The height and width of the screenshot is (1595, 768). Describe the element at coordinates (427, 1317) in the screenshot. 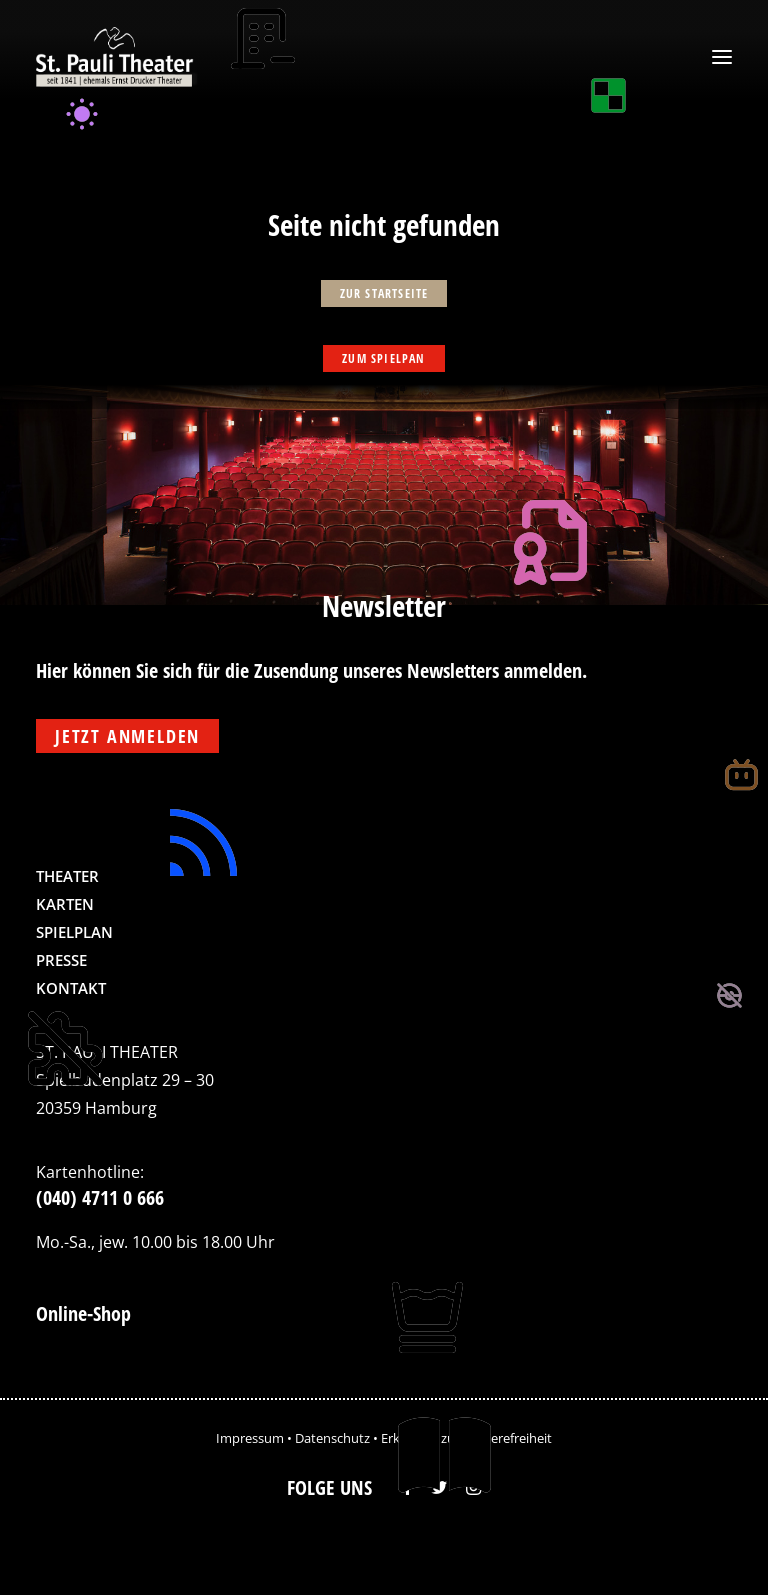

I see `gentle wash cycle setting` at that location.